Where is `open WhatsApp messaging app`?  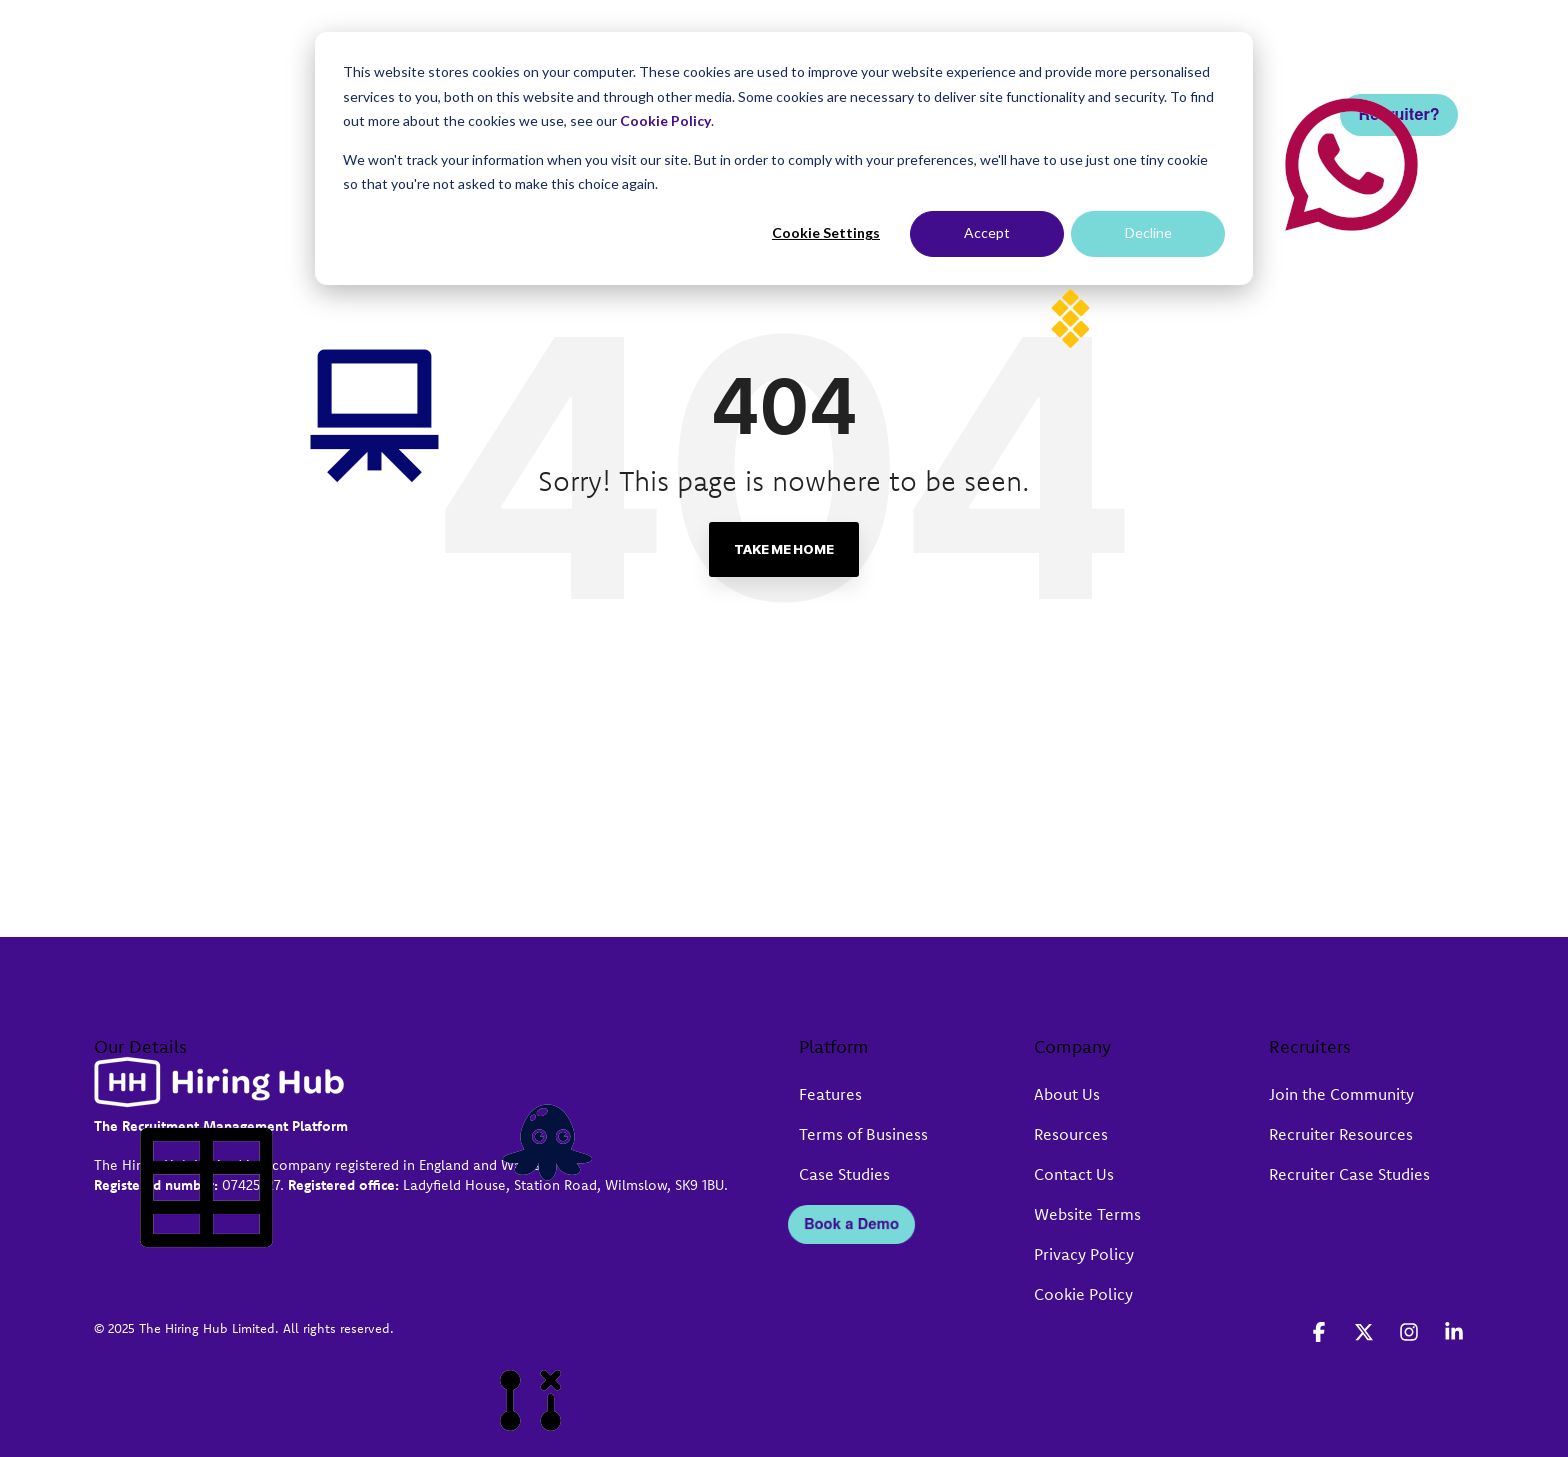
open WhatsApp messaging app is located at coordinates (1351, 164).